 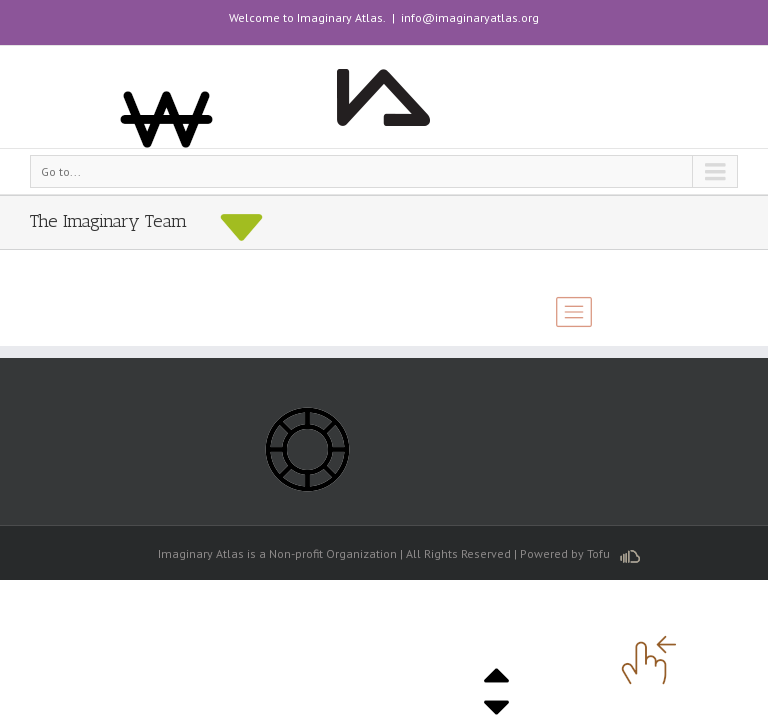 I want to click on expand or collapse a dropdown menu, so click(x=496, y=691).